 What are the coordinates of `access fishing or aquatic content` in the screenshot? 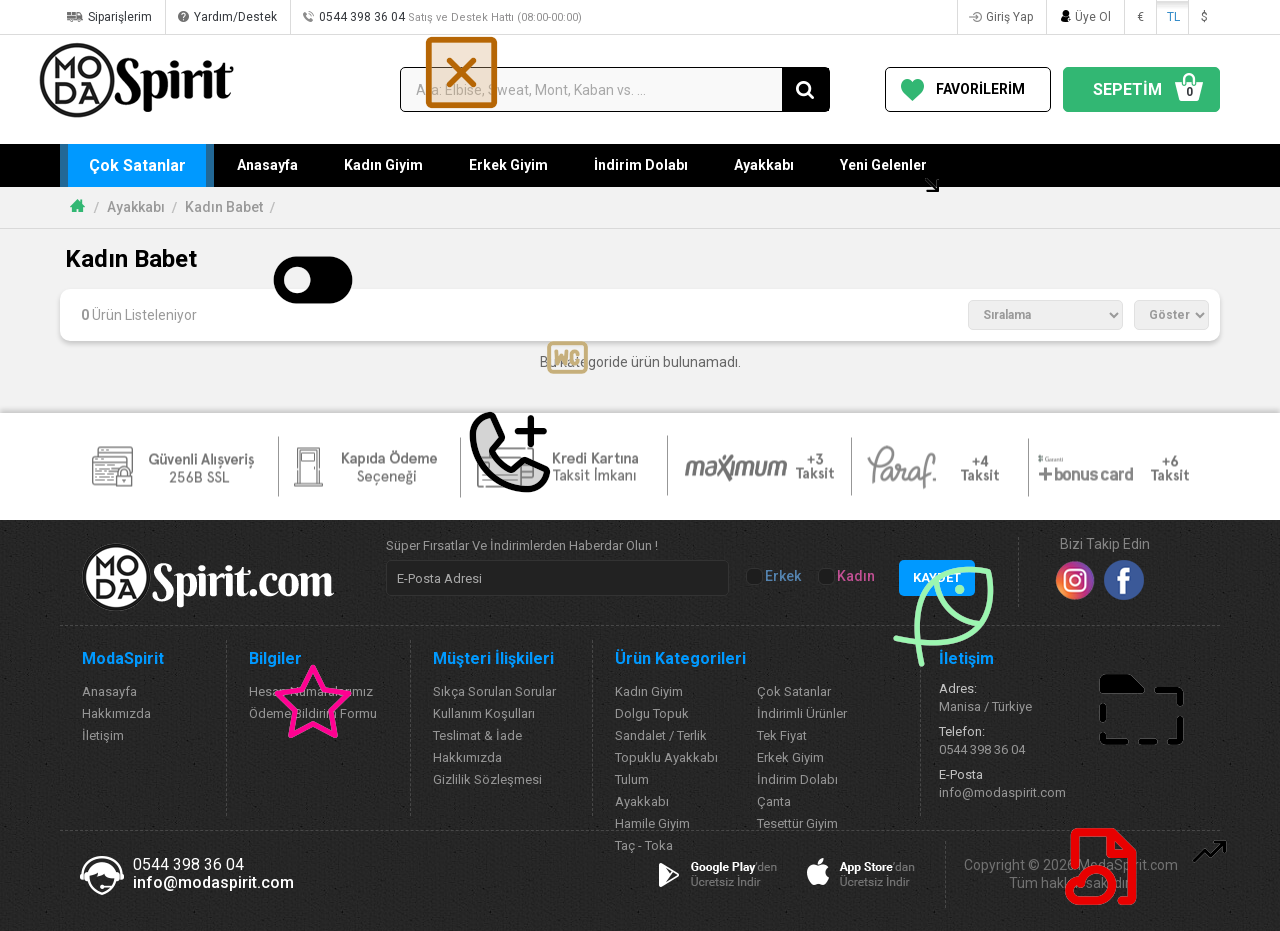 It's located at (947, 613).